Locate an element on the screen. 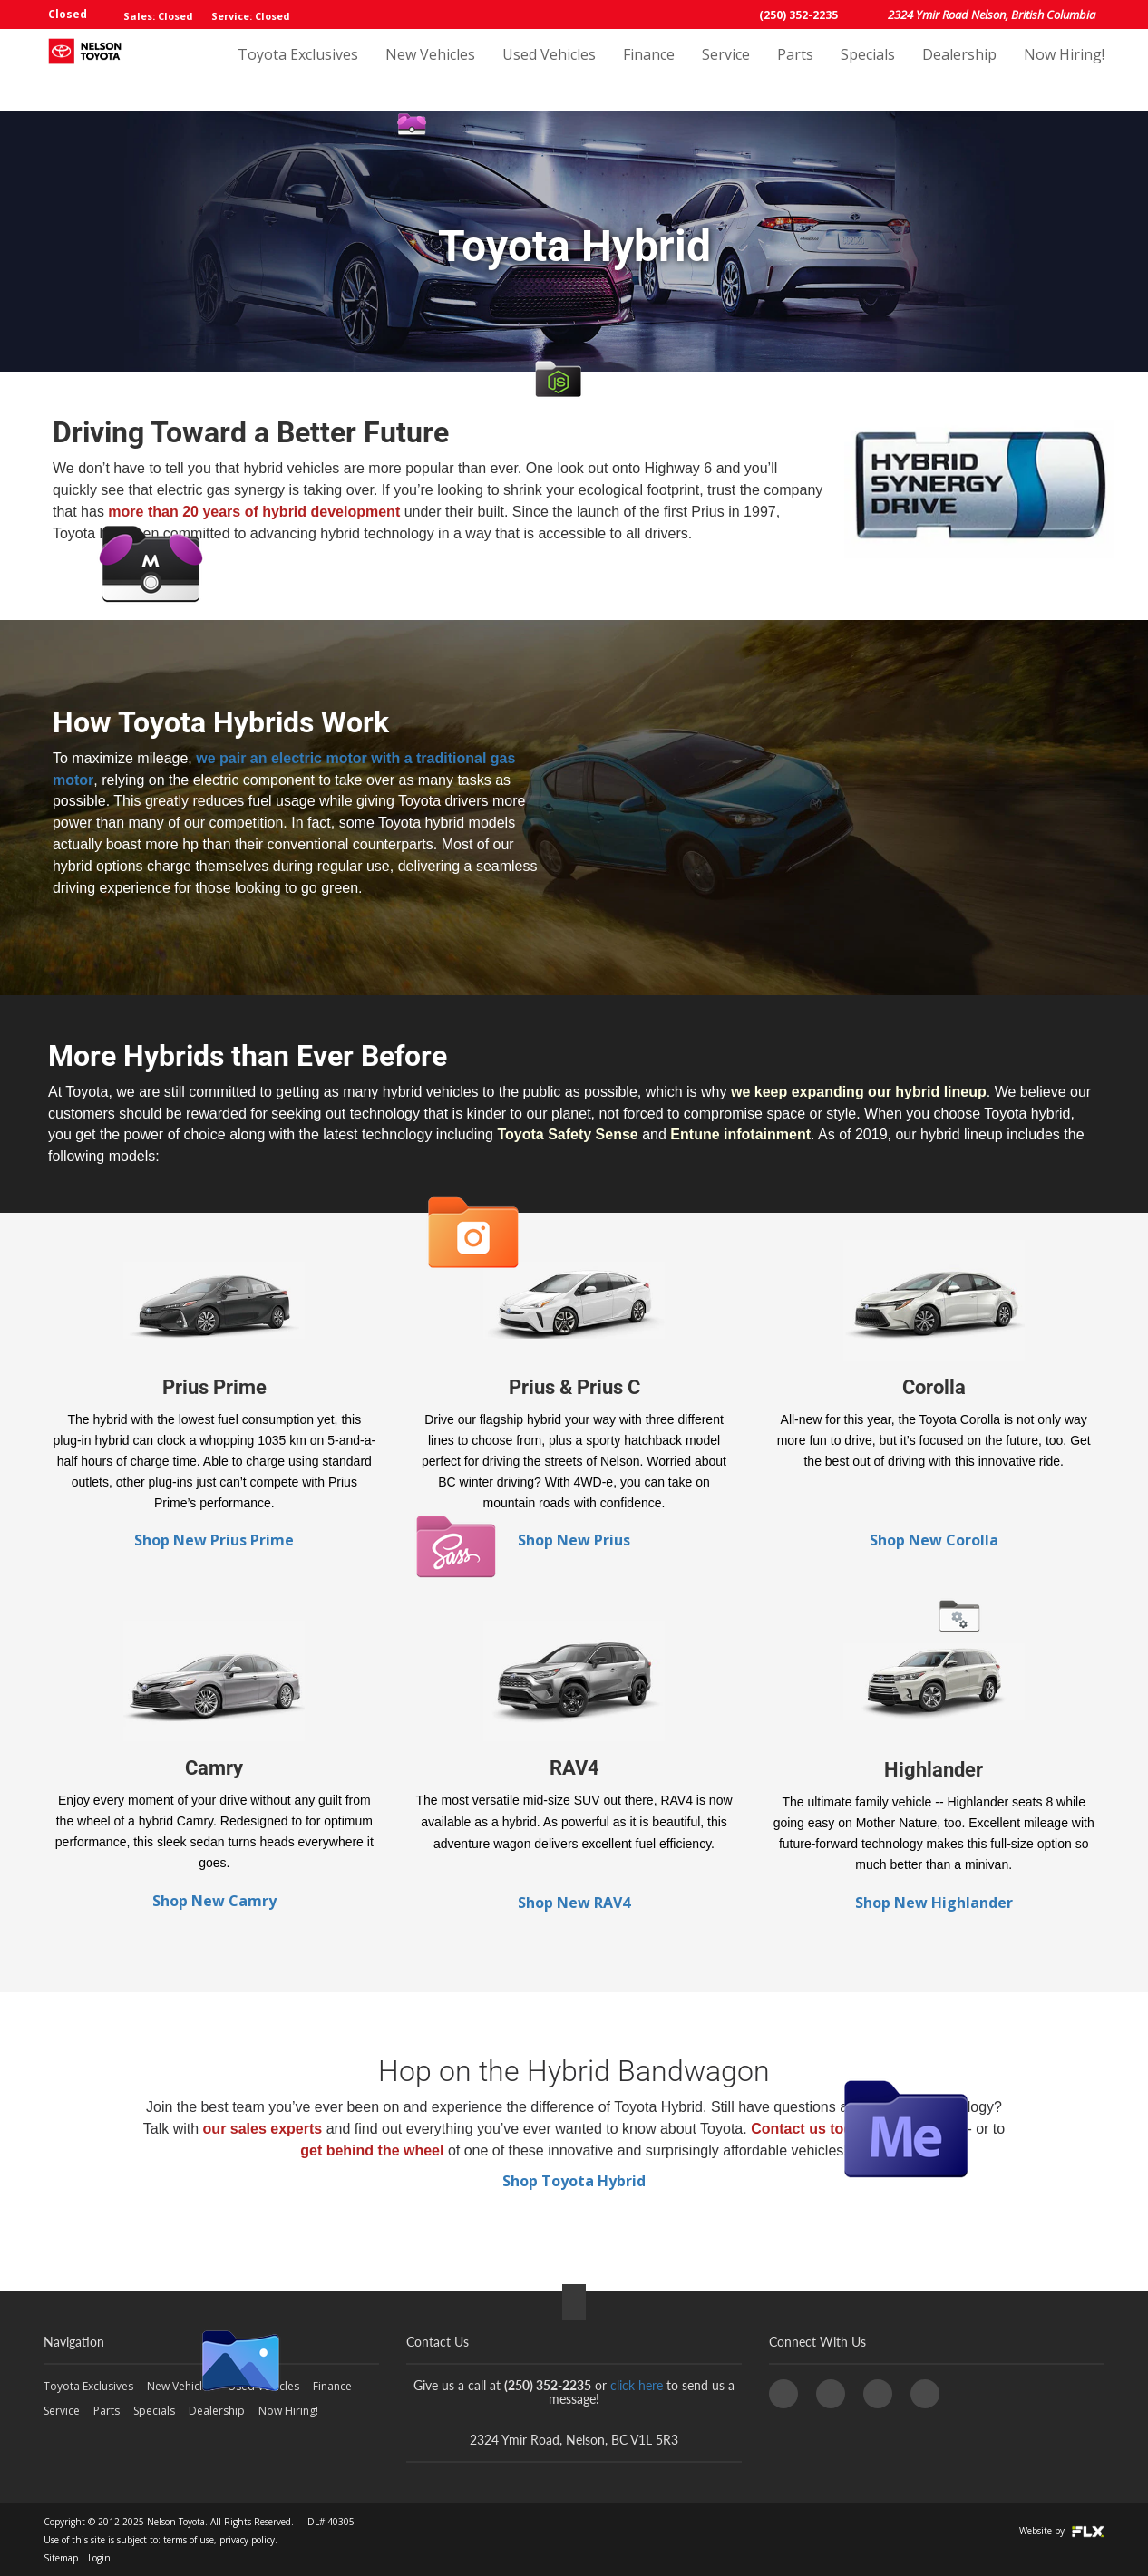 This screenshot has height=2576, width=1148. folder containing batch files or scripts is located at coordinates (959, 1617).